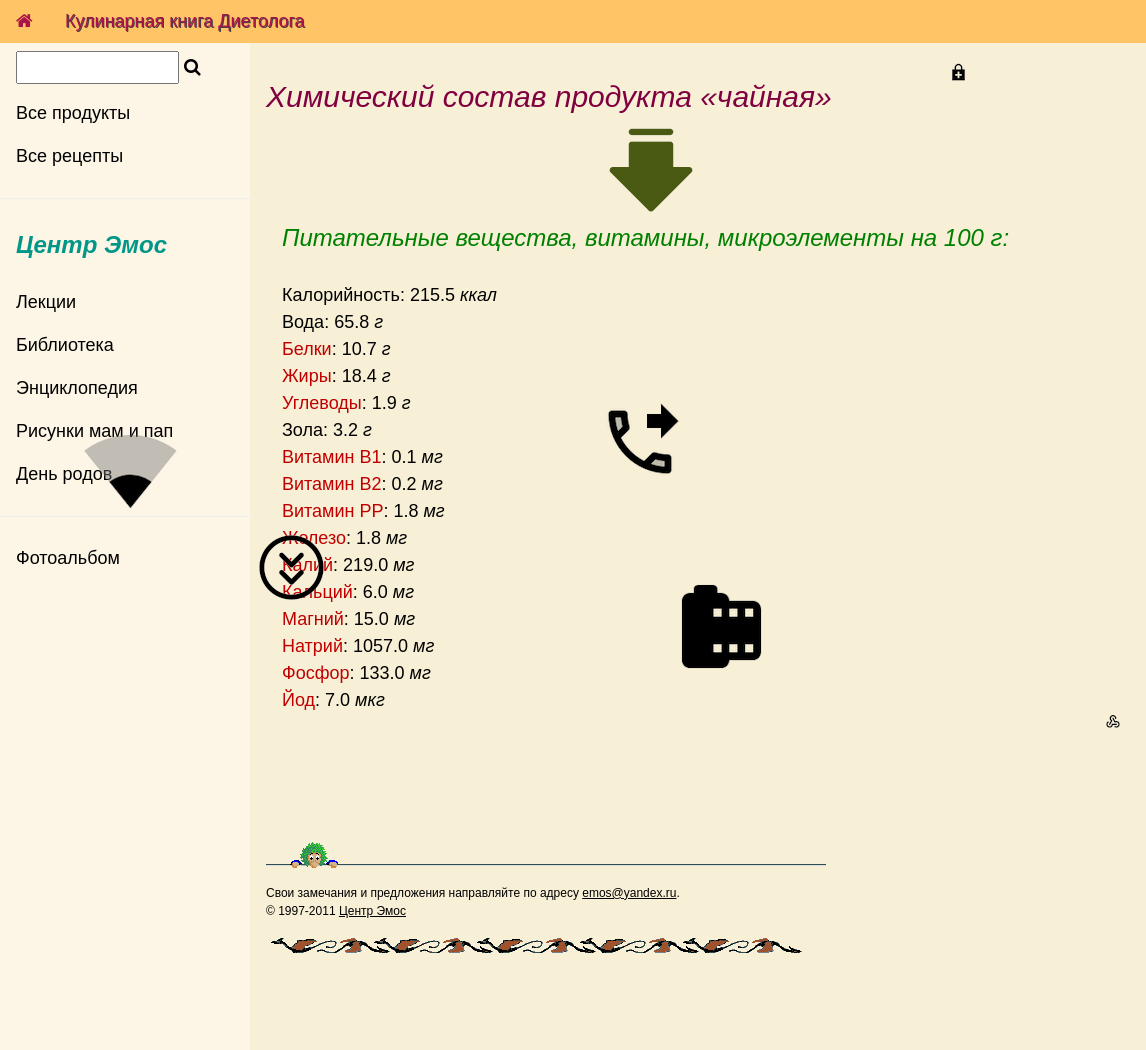 The height and width of the screenshot is (1050, 1146). Describe the element at coordinates (721, 628) in the screenshot. I see `access photos from camera roll` at that location.